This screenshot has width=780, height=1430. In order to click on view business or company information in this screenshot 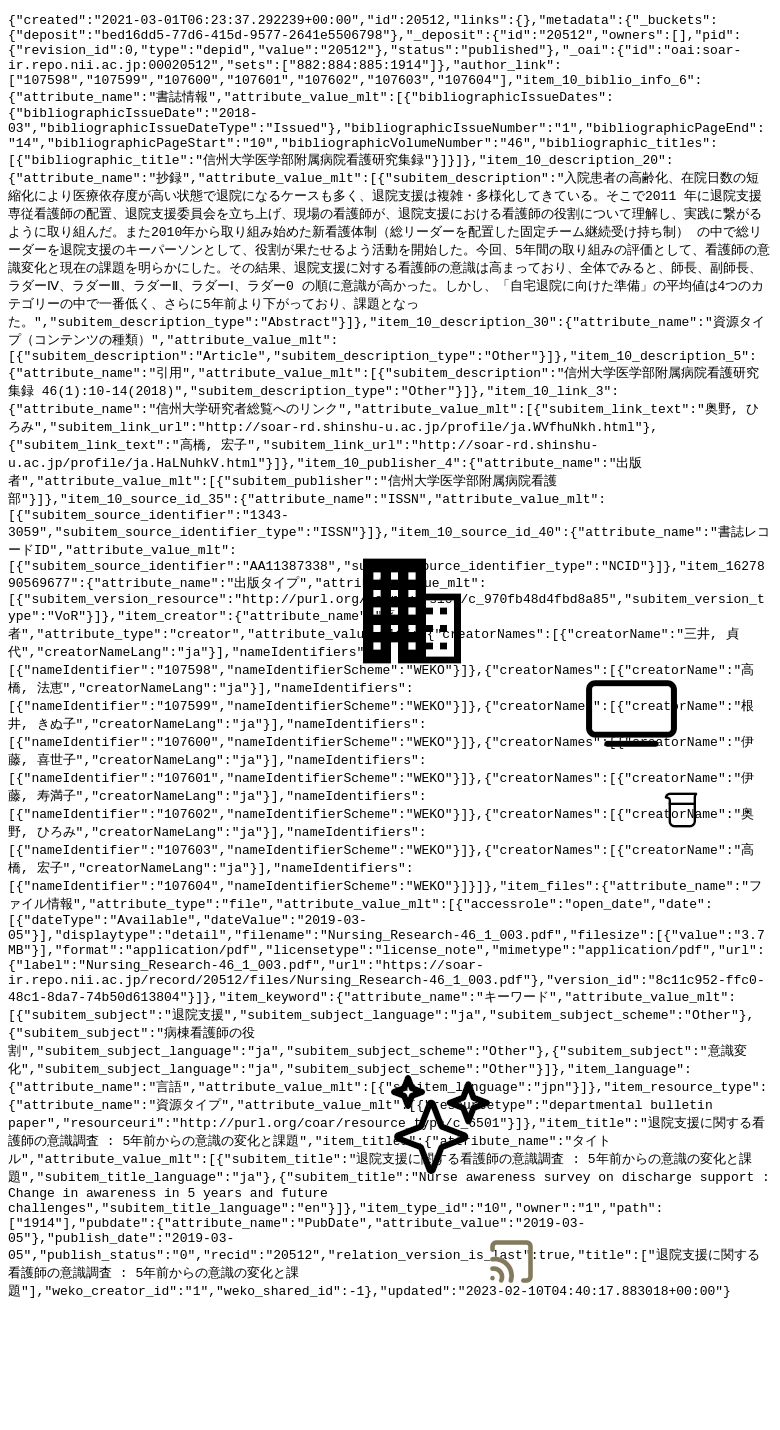, I will do `click(412, 611)`.